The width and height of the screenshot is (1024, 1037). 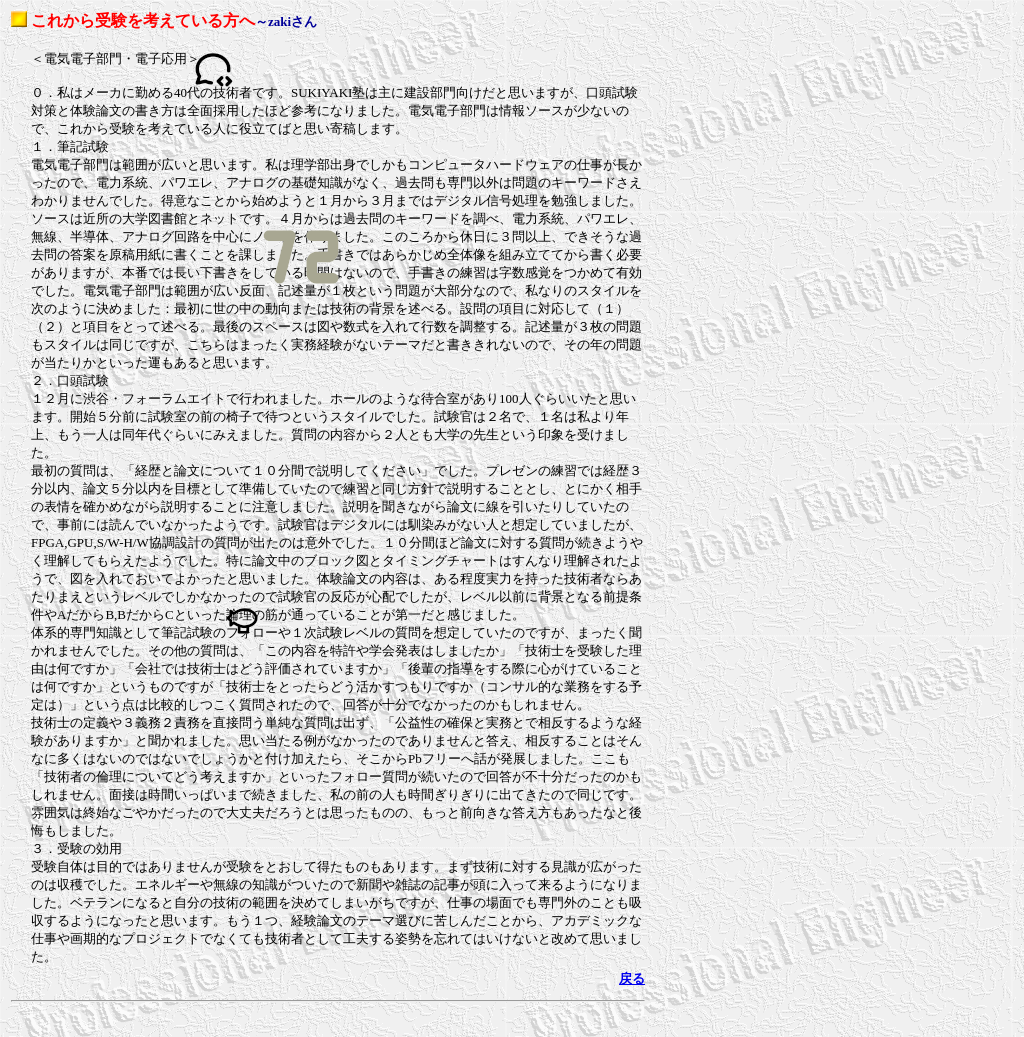 I want to click on view code snippets in chat, so click(x=213, y=69).